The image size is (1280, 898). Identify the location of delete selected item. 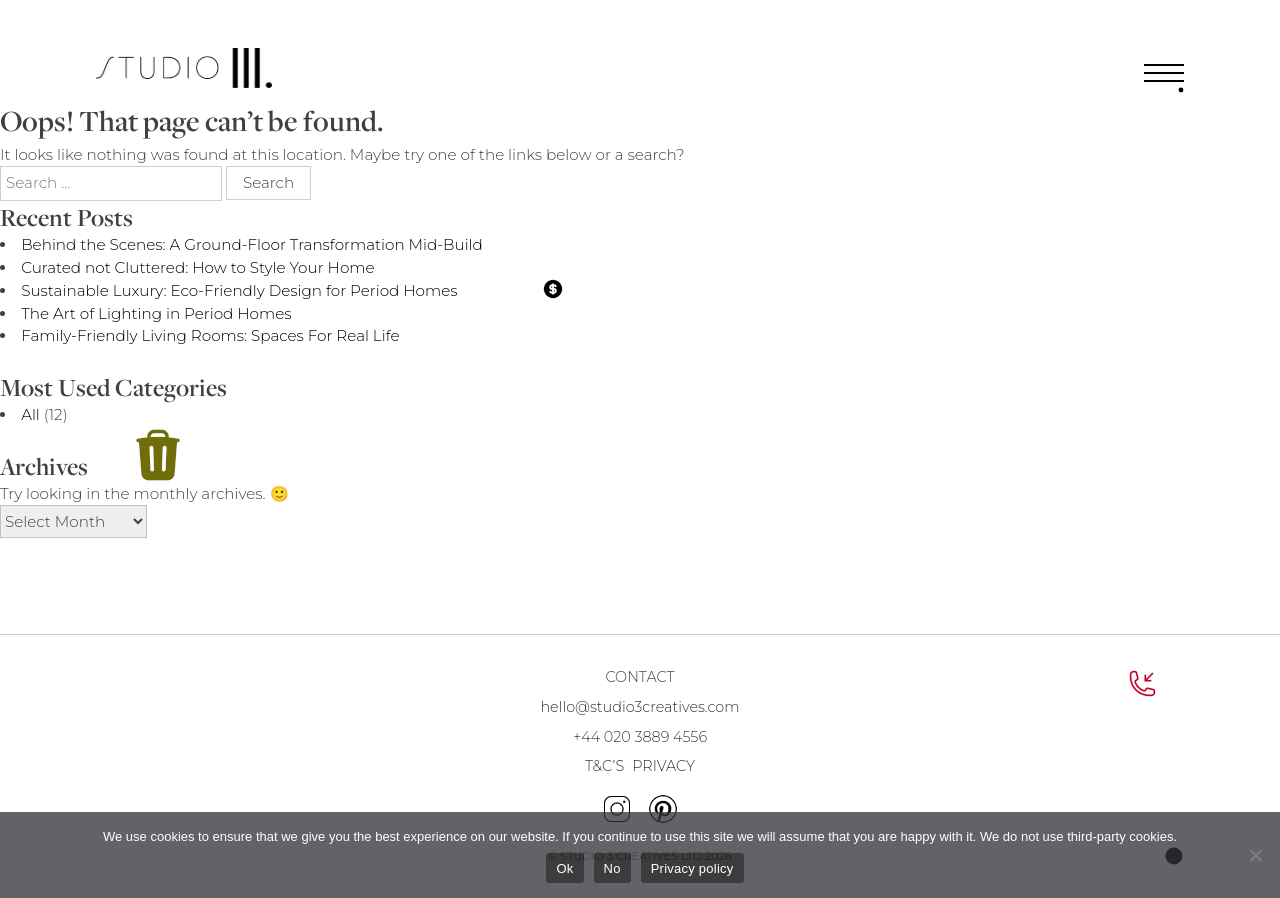
(158, 455).